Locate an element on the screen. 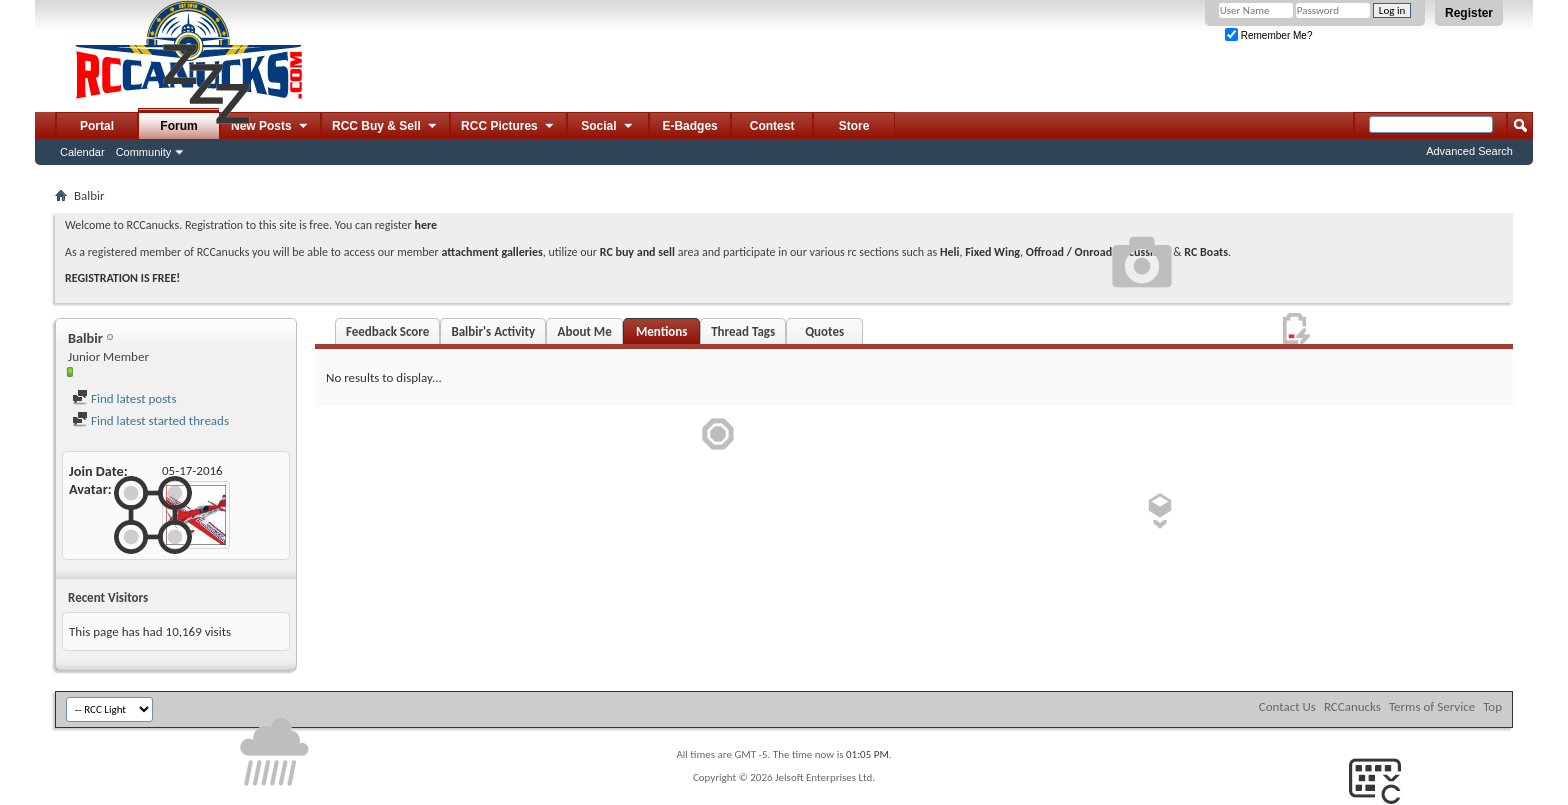 The height and width of the screenshot is (805, 1568). indicates disk is in standby/sleep mode is located at coordinates (203, 84).